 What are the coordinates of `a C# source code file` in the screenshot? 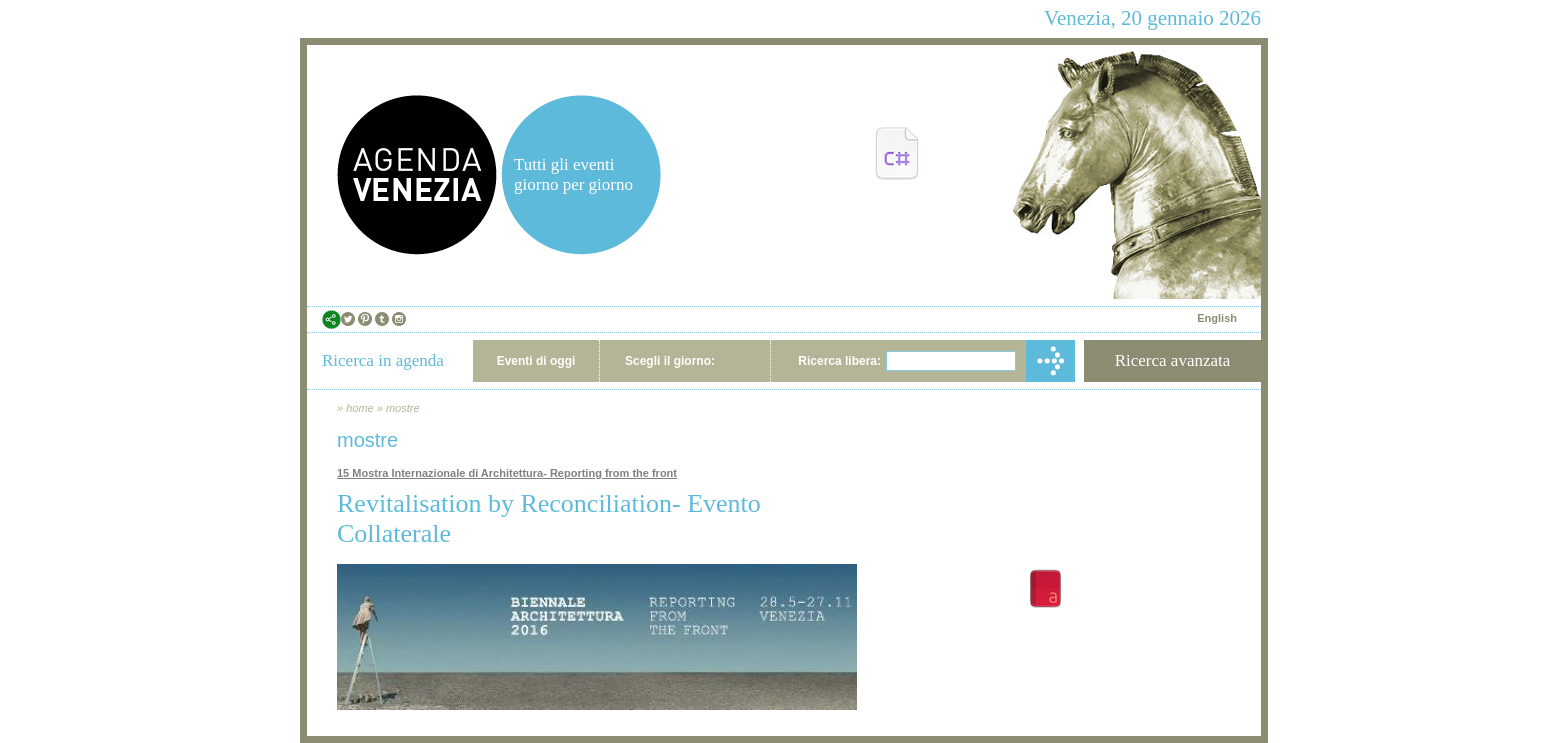 It's located at (897, 153).